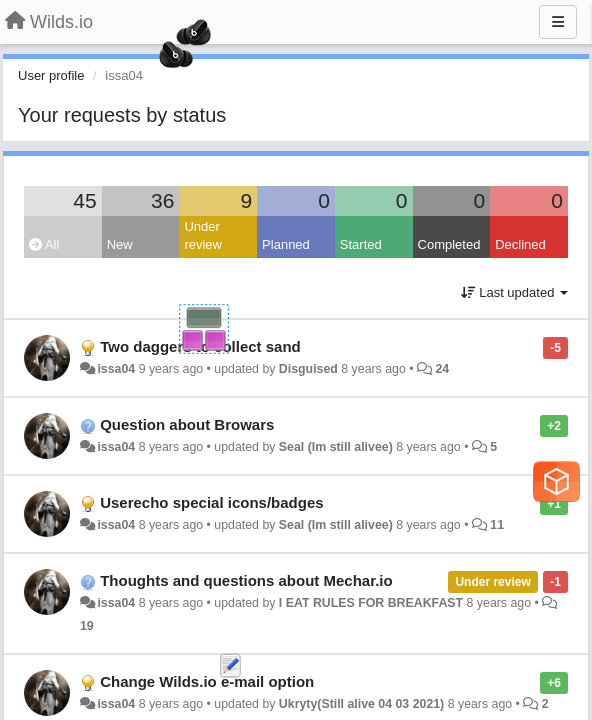 Image resolution: width=592 pixels, height=720 pixels. What do you see at coordinates (556, 480) in the screenshot?
I see `open a 3D model file` at bounding box center [556, 480].